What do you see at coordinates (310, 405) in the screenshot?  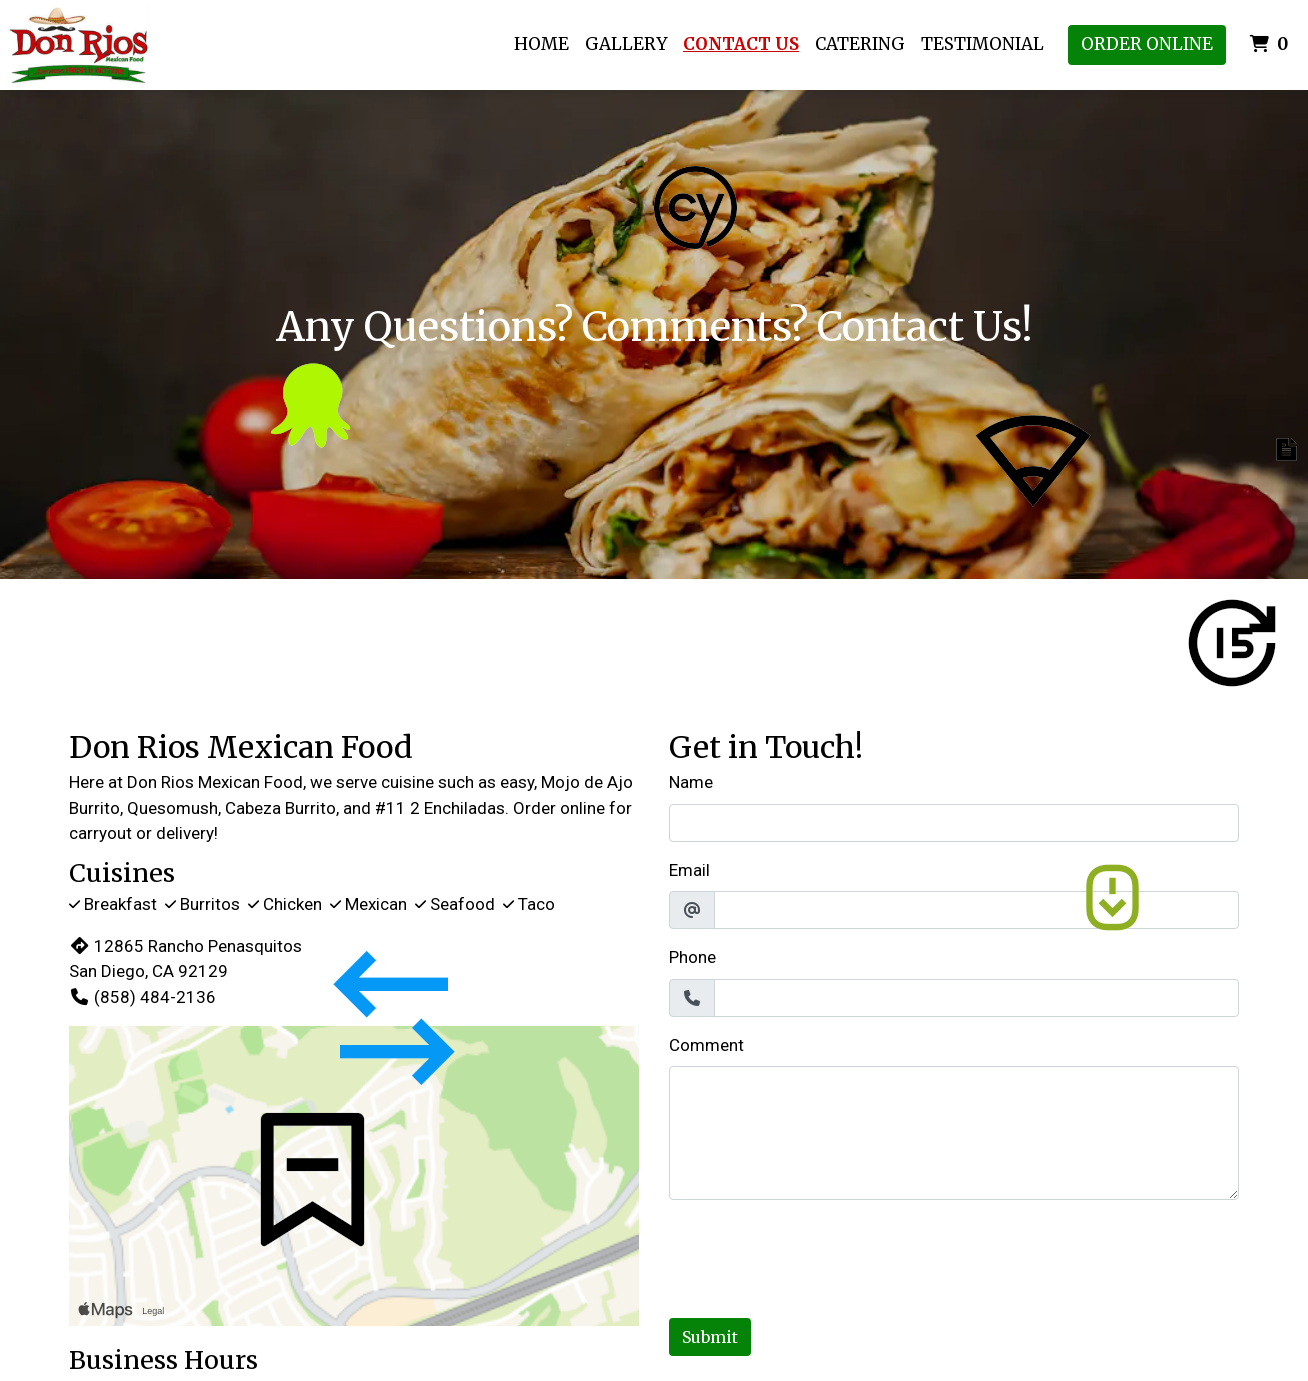 I see `octopus deploy logo` at bounding box center [310, 405].